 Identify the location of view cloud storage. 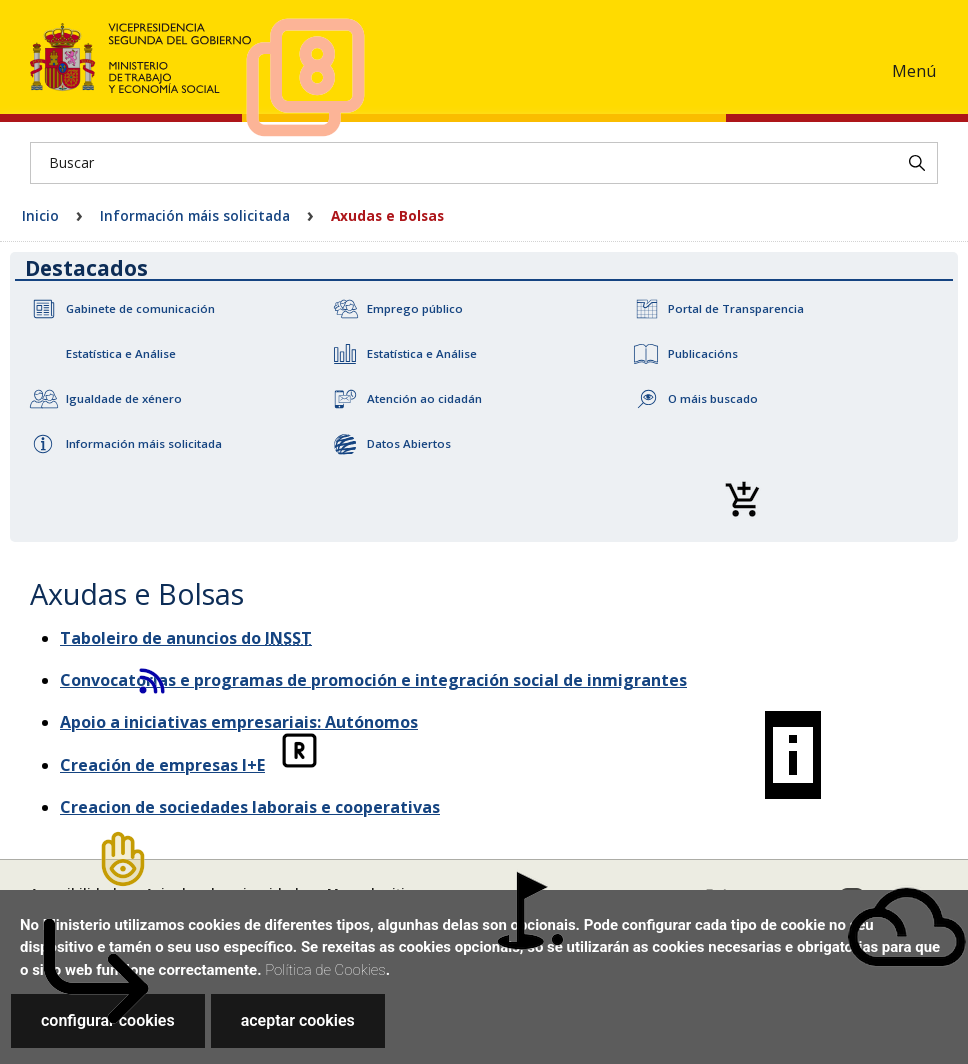
(907, 927).